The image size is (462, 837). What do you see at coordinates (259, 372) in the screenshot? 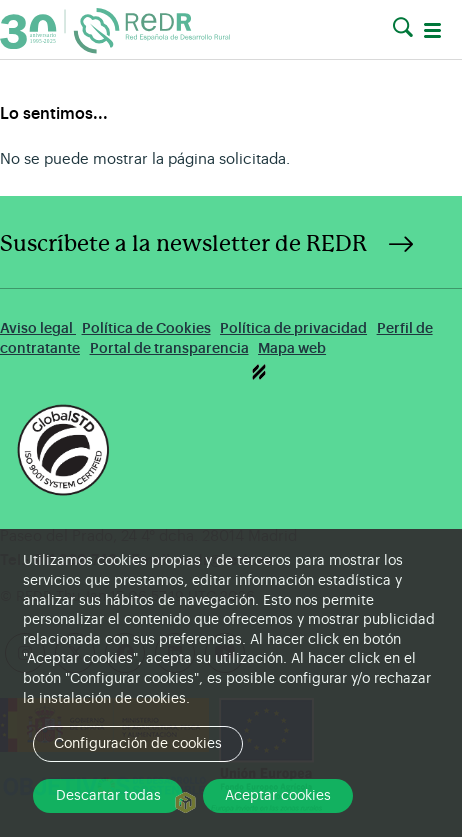
I see `Help Scout logo` at bounding box center [259, 372].